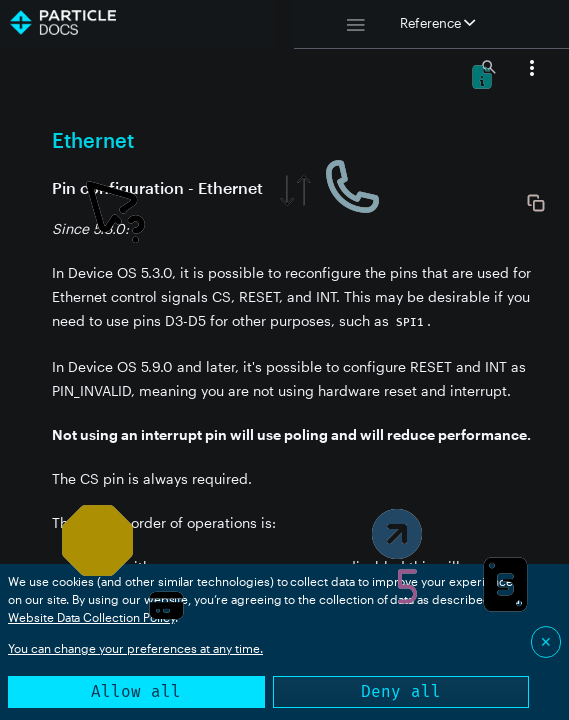 The image size is (569, 720). Describe the element at coordinates (482, 77) in the screenshot. I see `view file details or properties` at that location.